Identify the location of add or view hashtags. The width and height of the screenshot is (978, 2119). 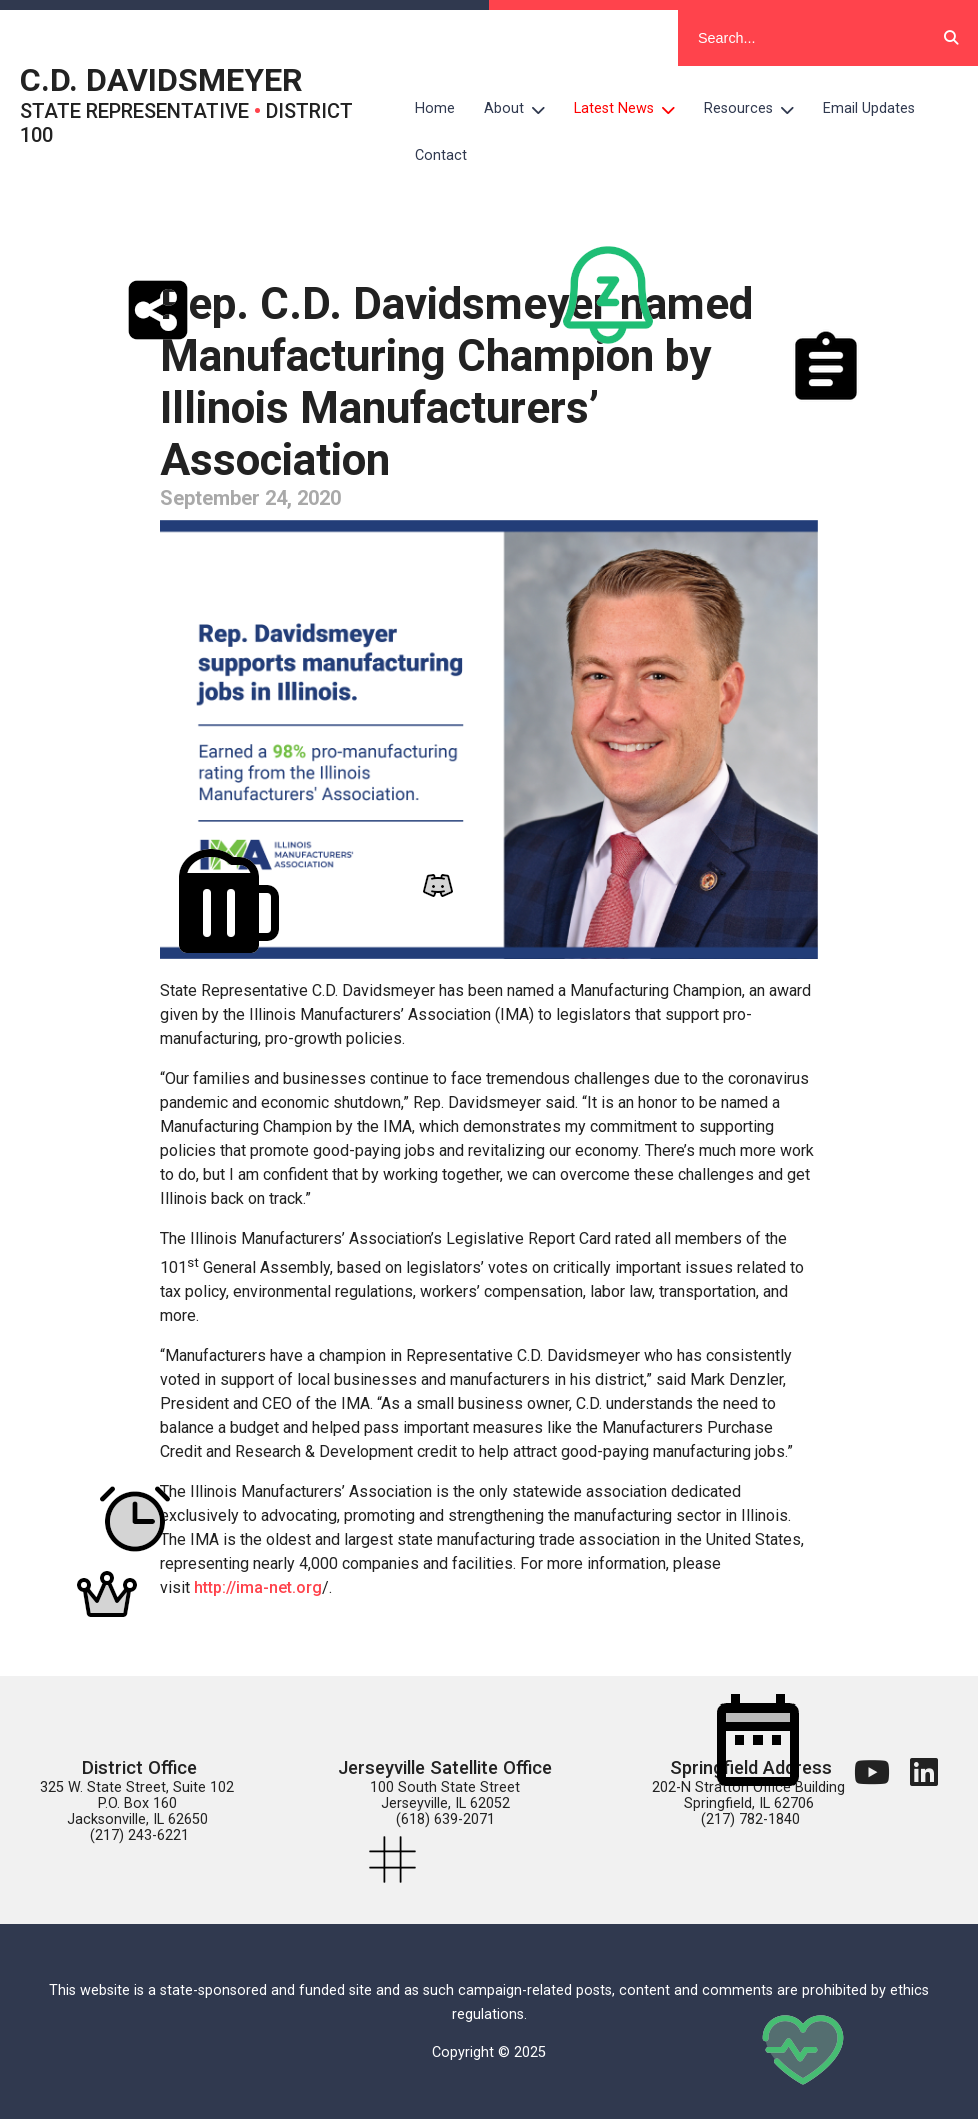
(392, 1859).